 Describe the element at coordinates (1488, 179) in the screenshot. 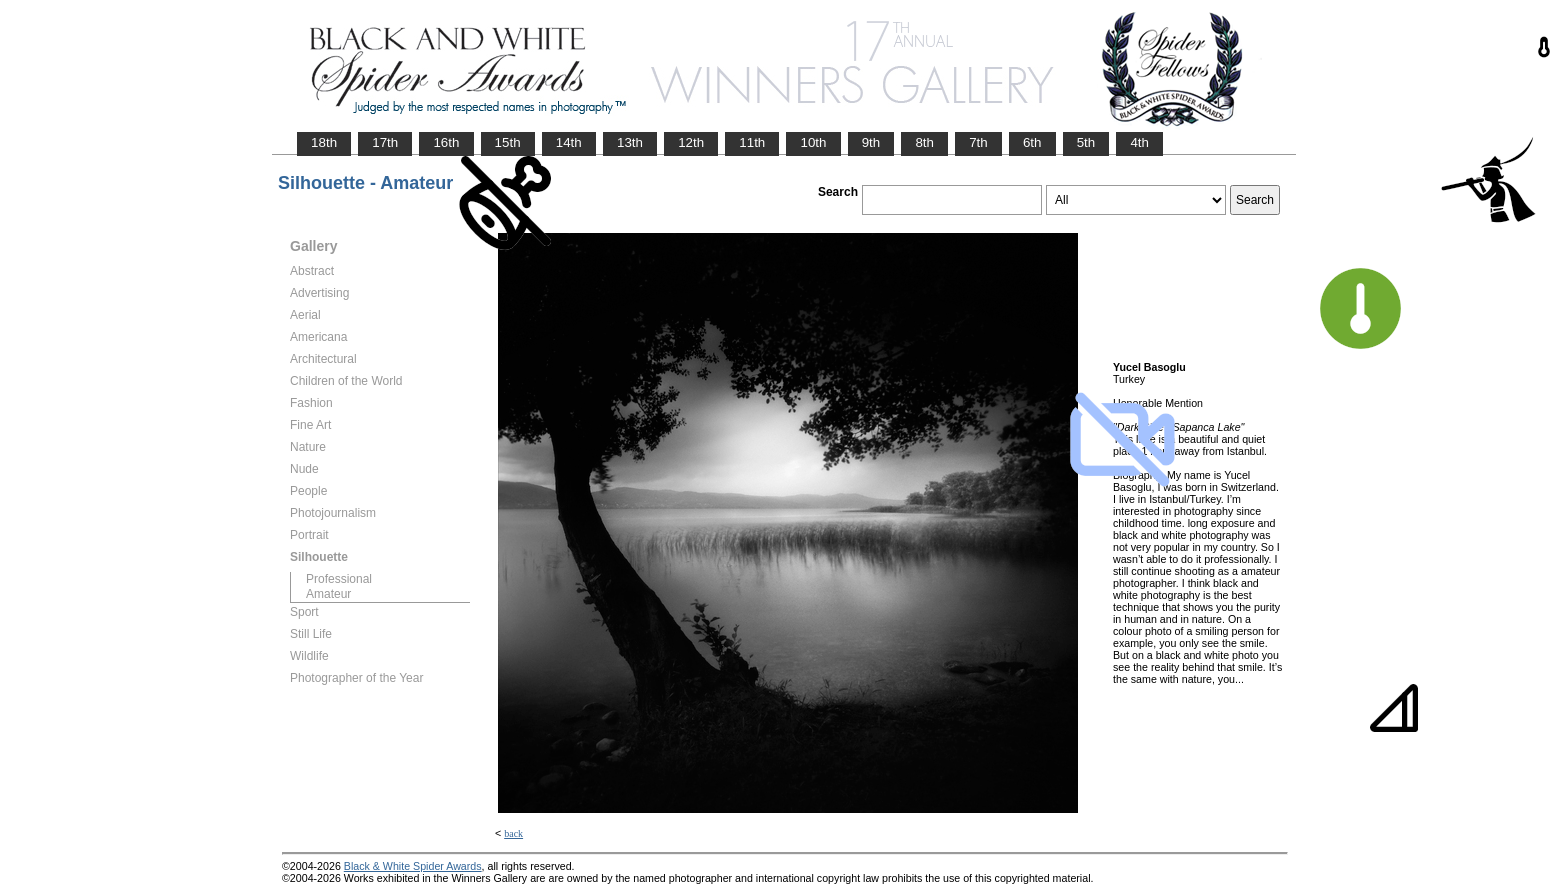

I see `pied piper logo` at that location.